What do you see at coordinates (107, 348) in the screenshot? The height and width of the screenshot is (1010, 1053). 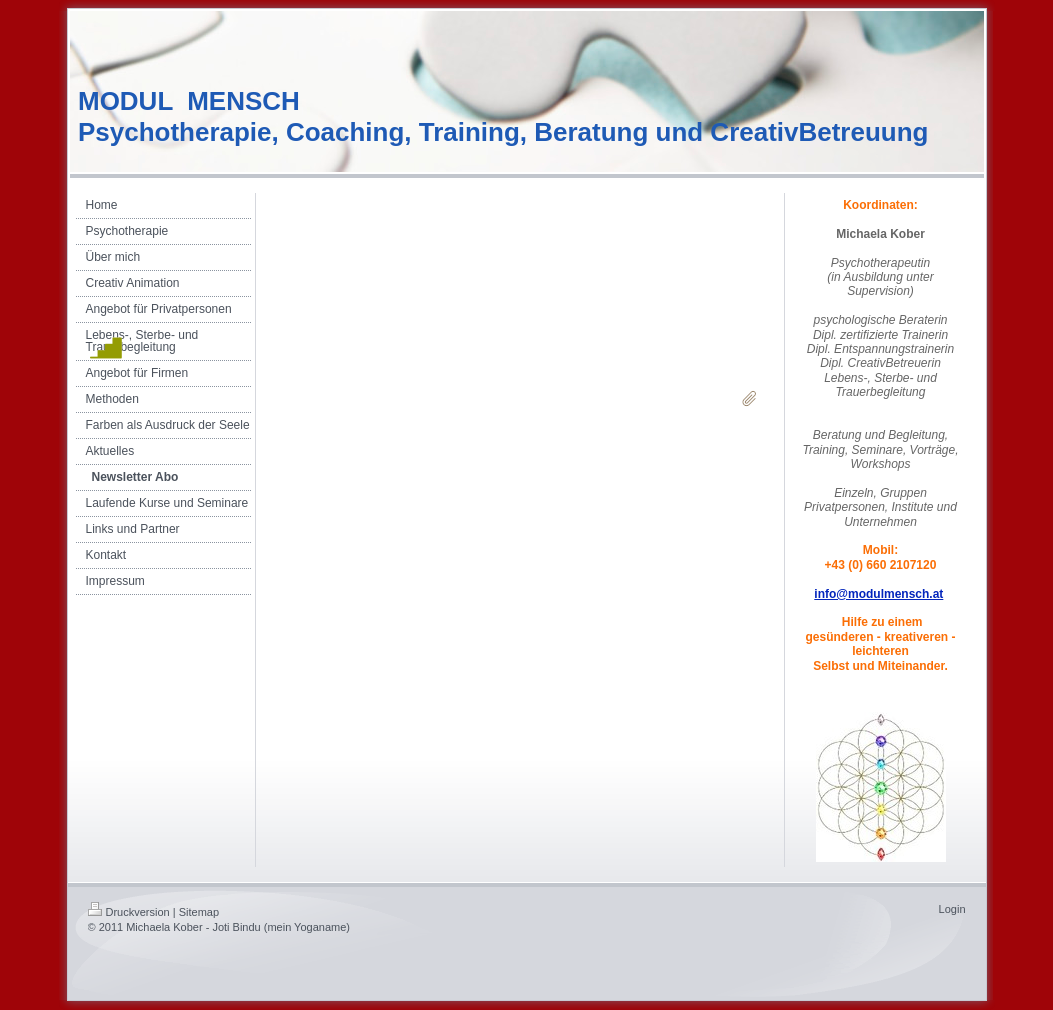 I see `view step count or fitness progress` at bounding box center [107, 348].